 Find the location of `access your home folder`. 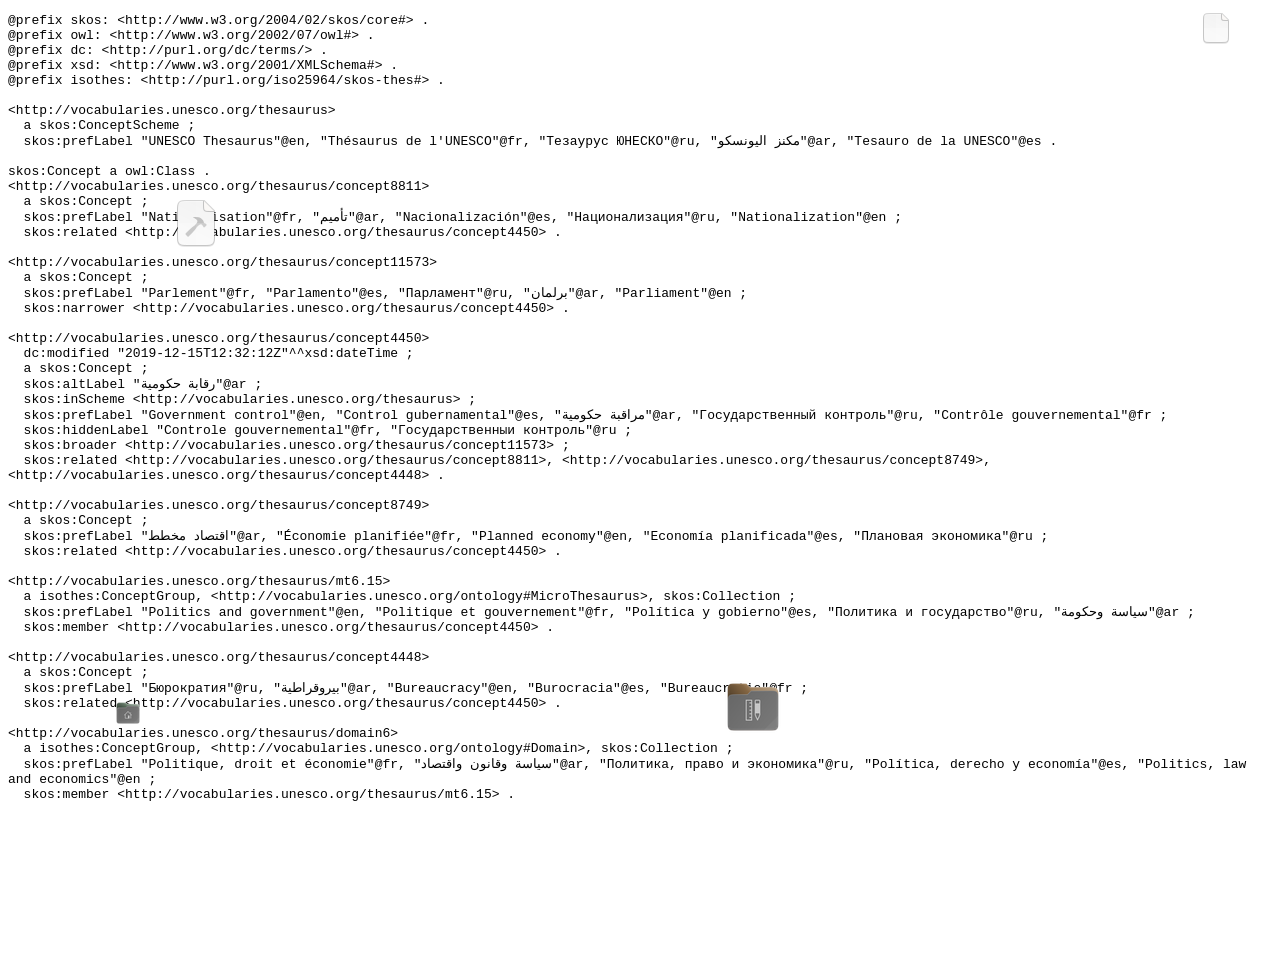

access your home folder is located at coordinates (128, 713).